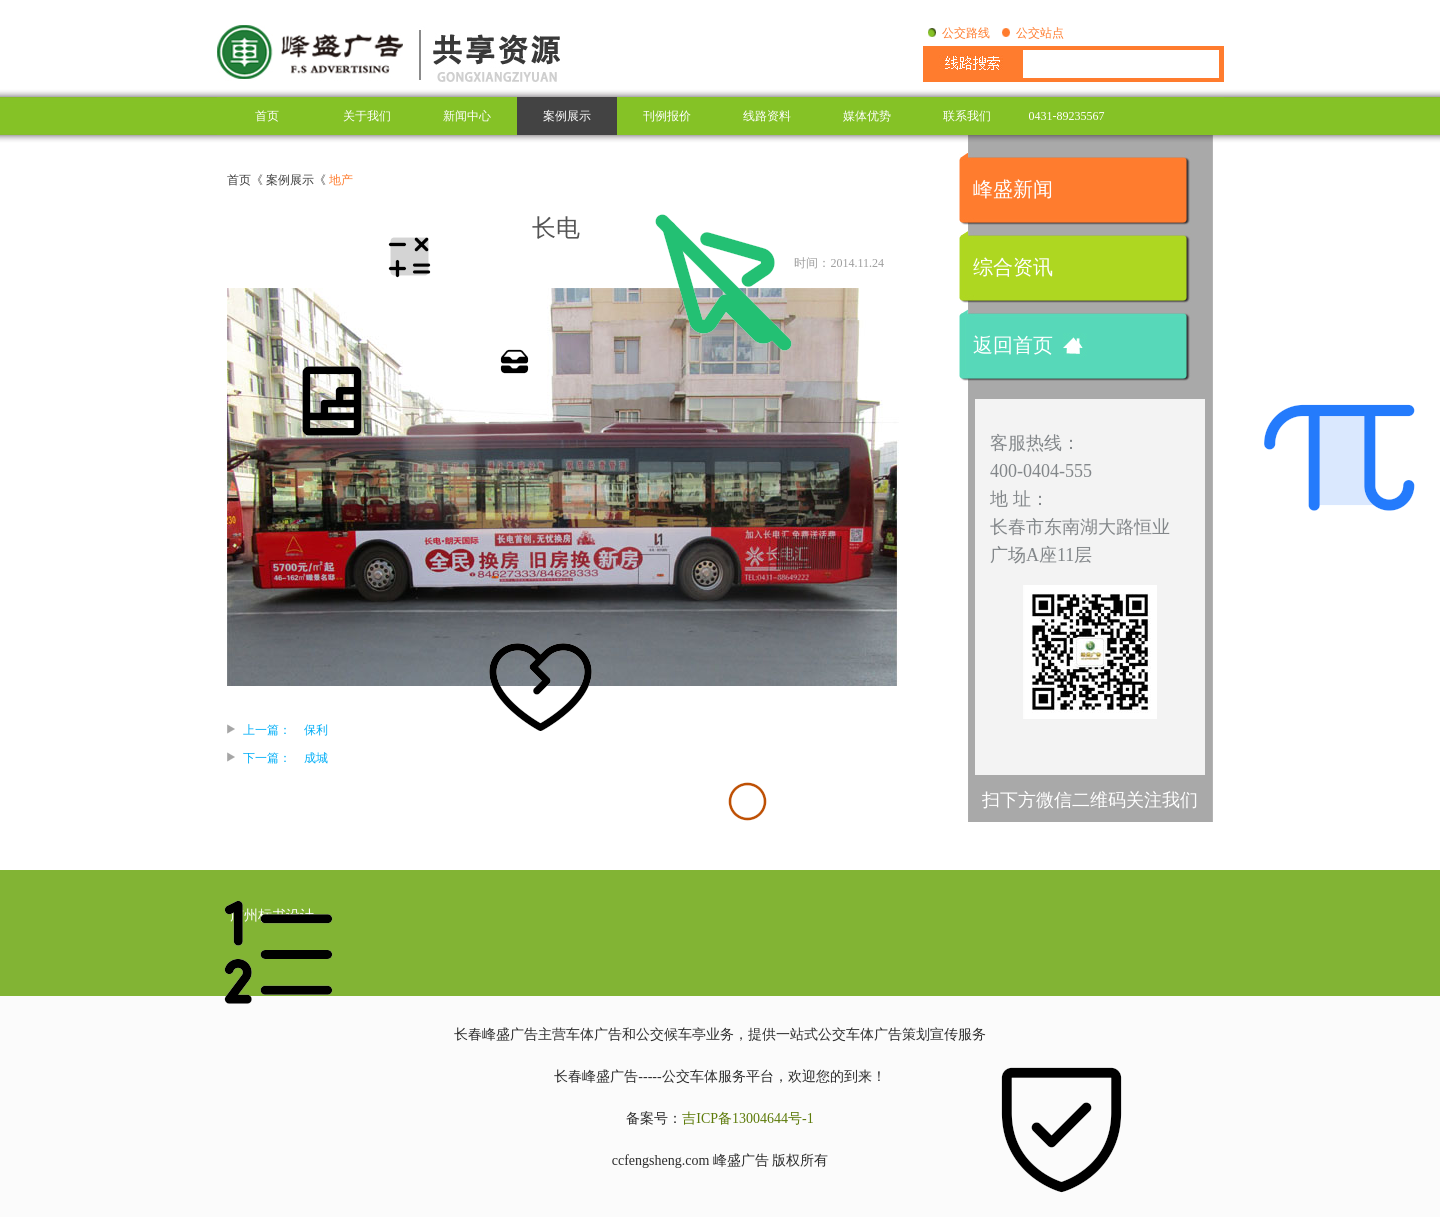 The height and width of the screenshot is (1217, 1440). What do you see at coordinates (723, 282) in the screenshot?
I see `cursor or pointer interaction disabled` at bounding box center [723, 282].